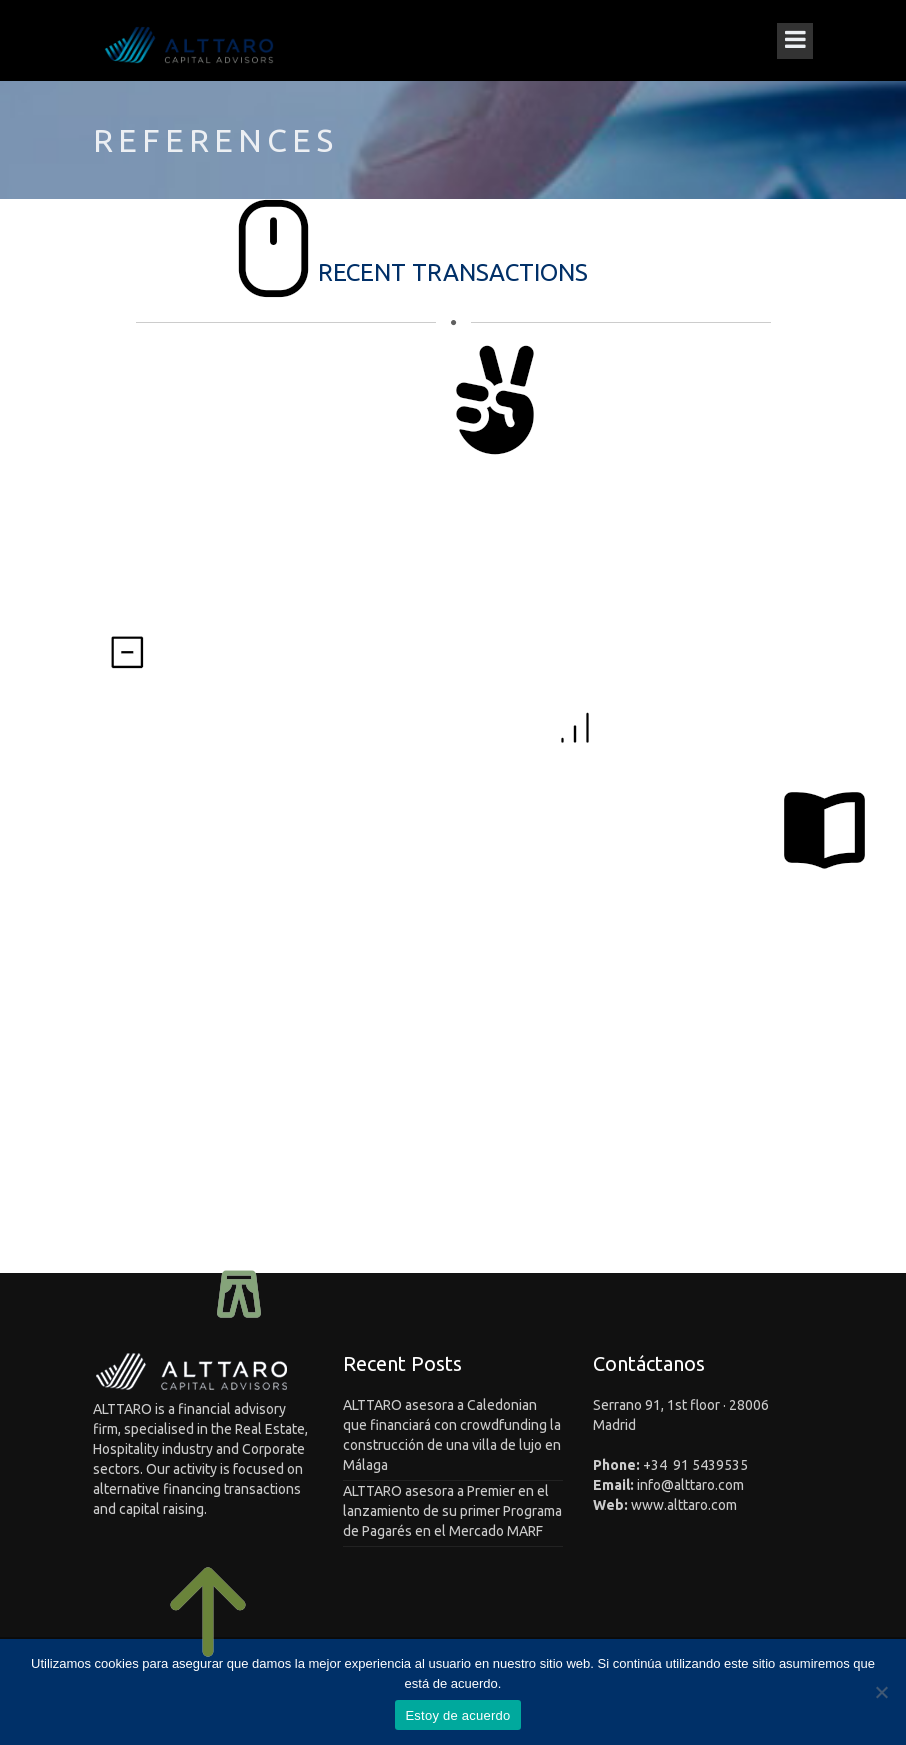  Describe the element at coordinates (239, 1294) in the screenshot. I see `browse pants or bottoms category` at that location.